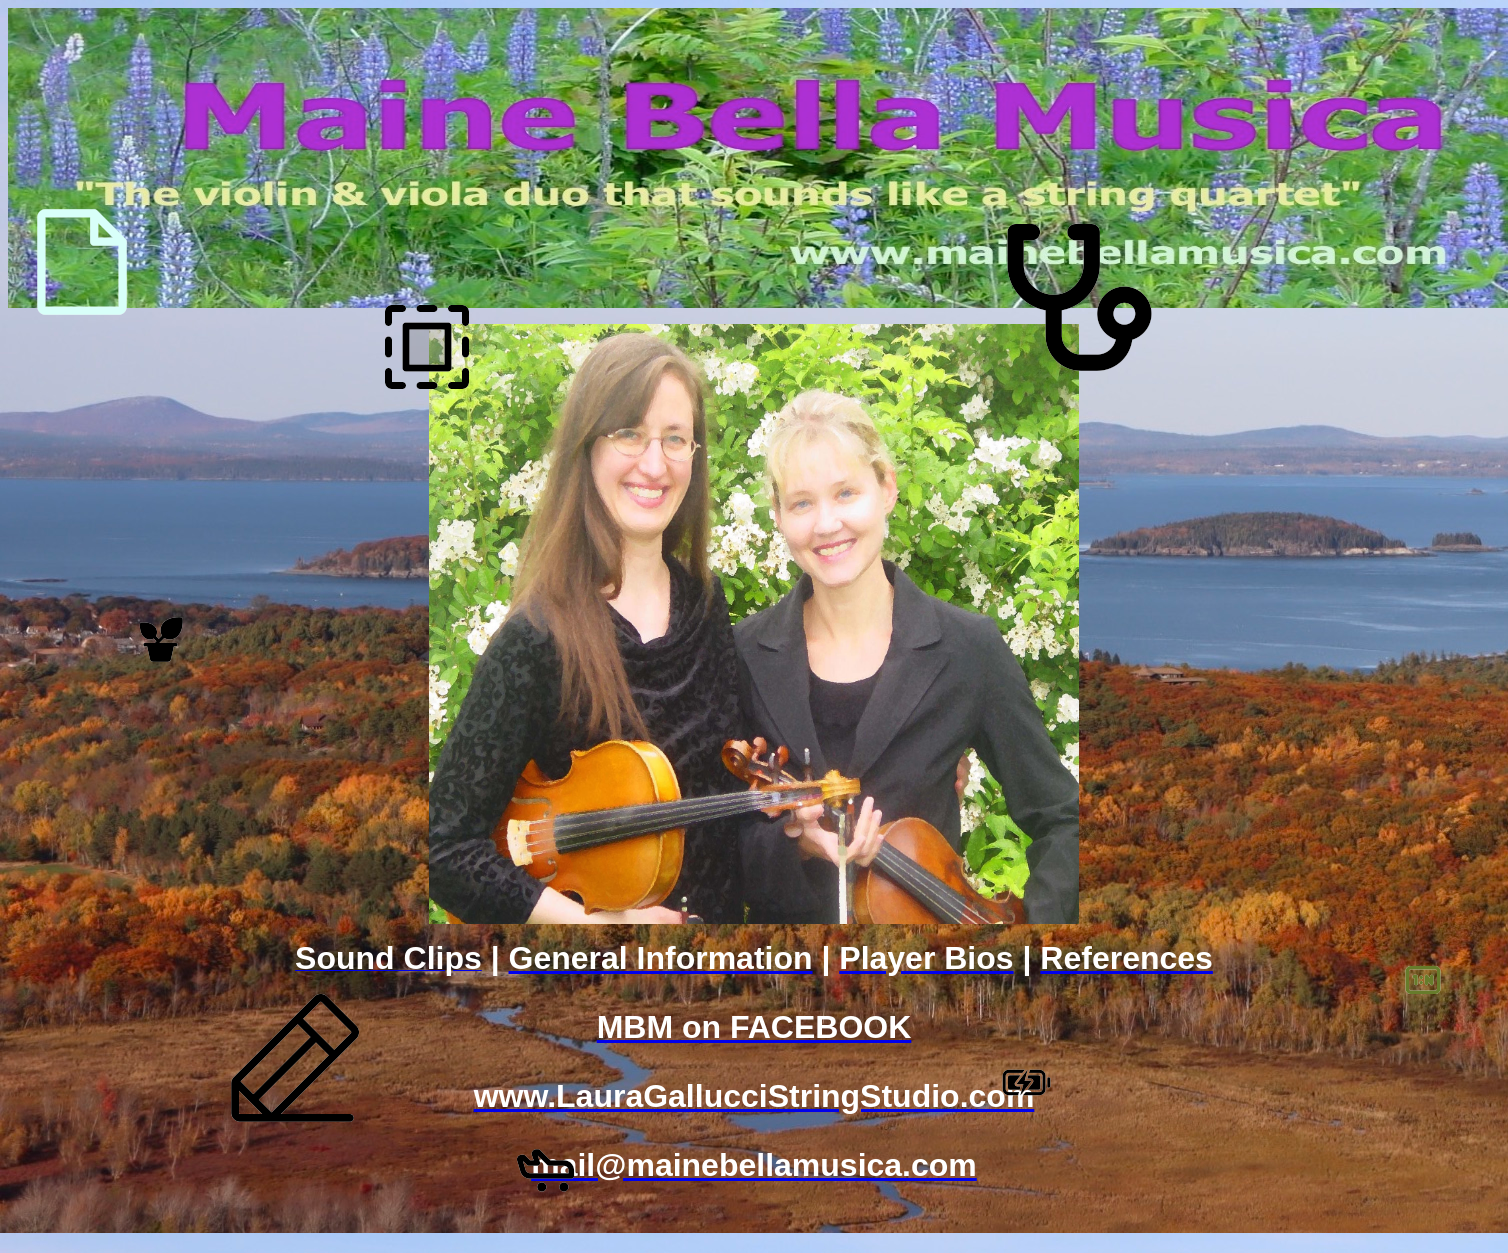  Describe the element at coordinates (292, 1060) in the screenshot. I see `edit text or content` at that location.